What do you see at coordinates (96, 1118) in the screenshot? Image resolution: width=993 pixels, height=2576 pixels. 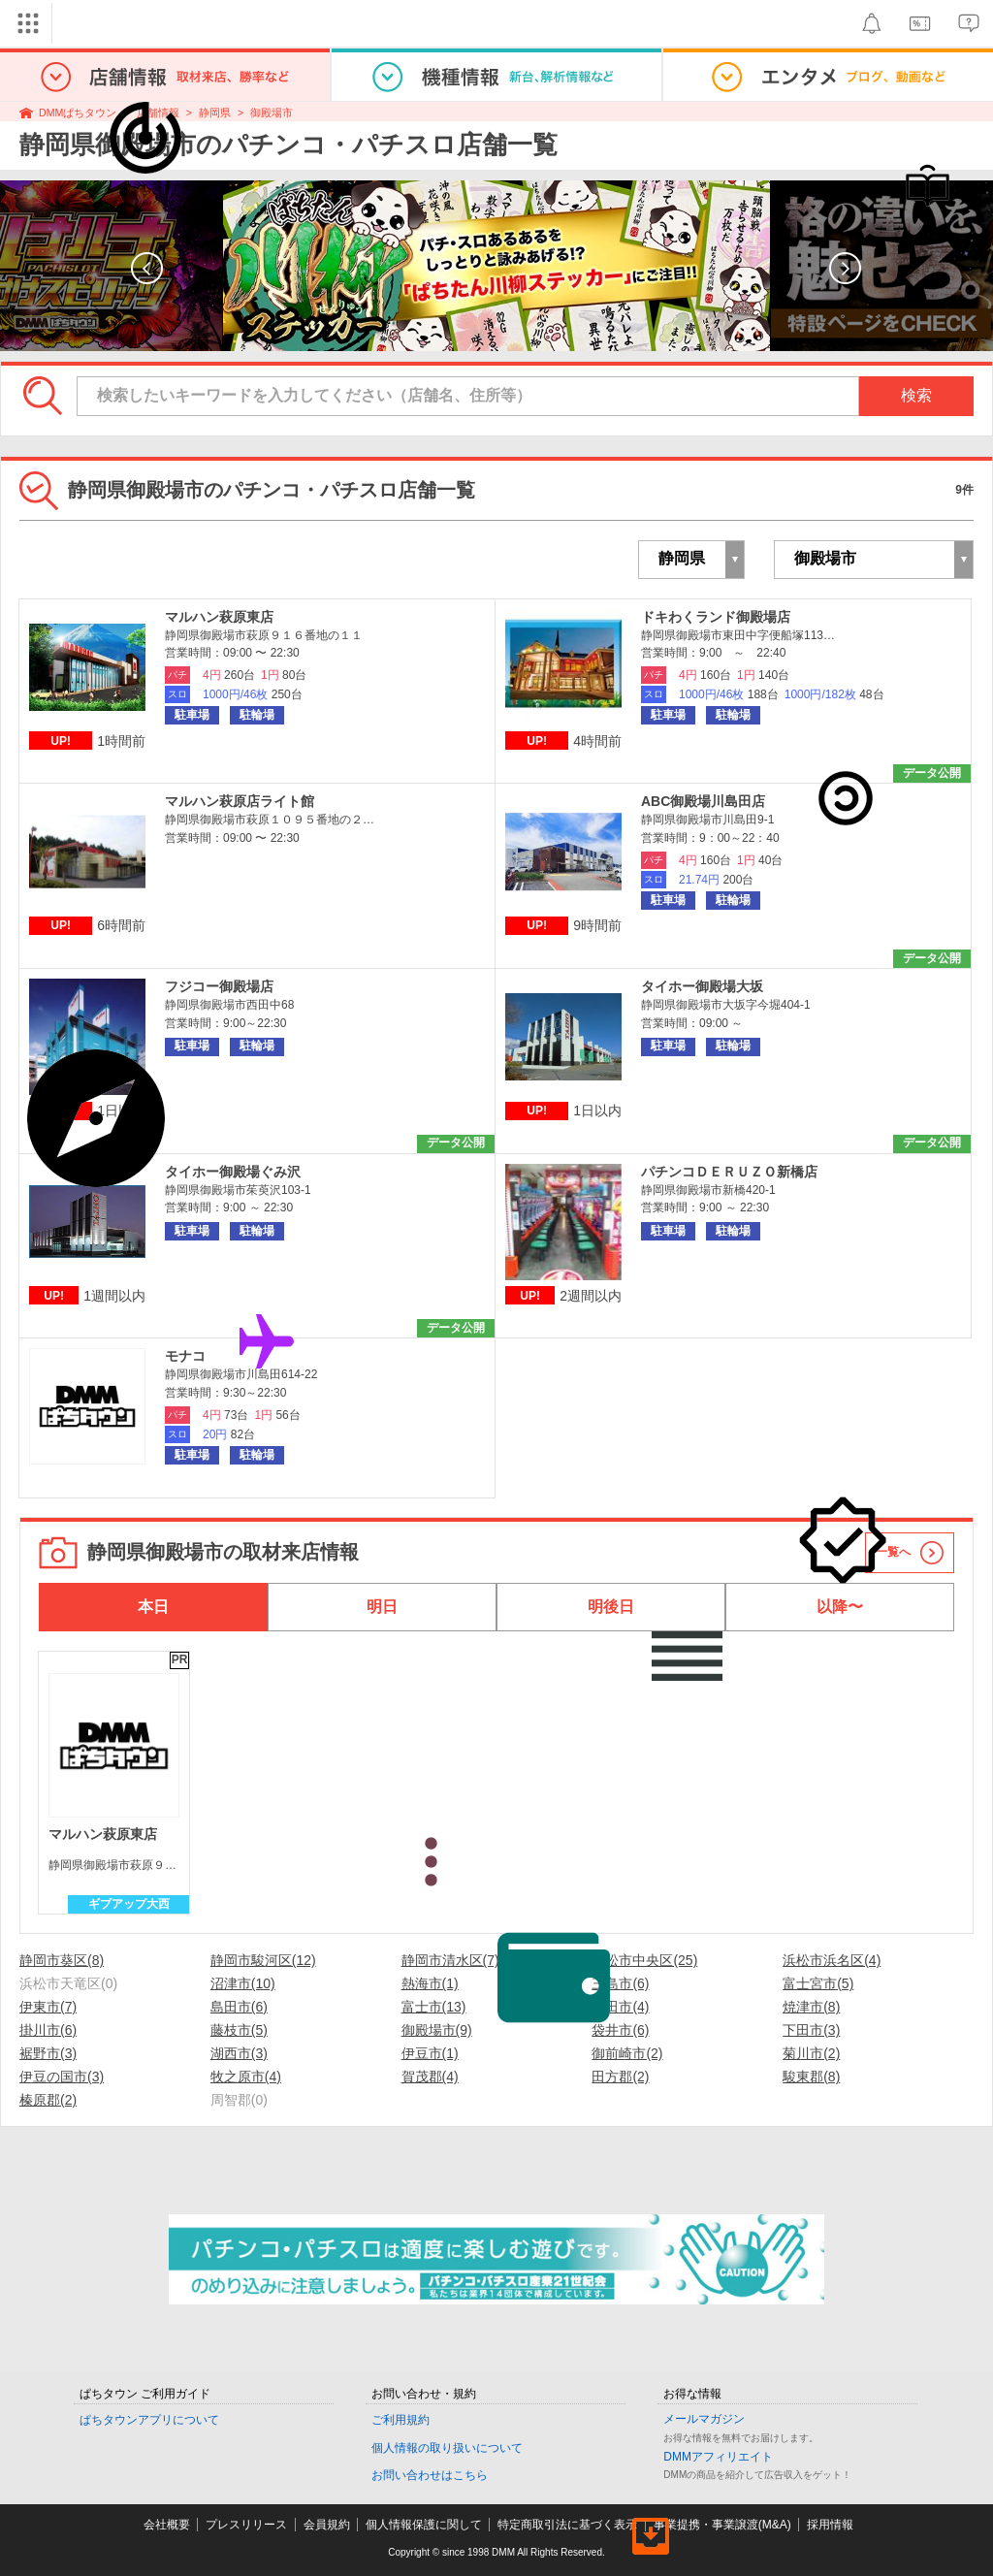 I see `explore nearby places or content` at bounding box center [96, 1118].